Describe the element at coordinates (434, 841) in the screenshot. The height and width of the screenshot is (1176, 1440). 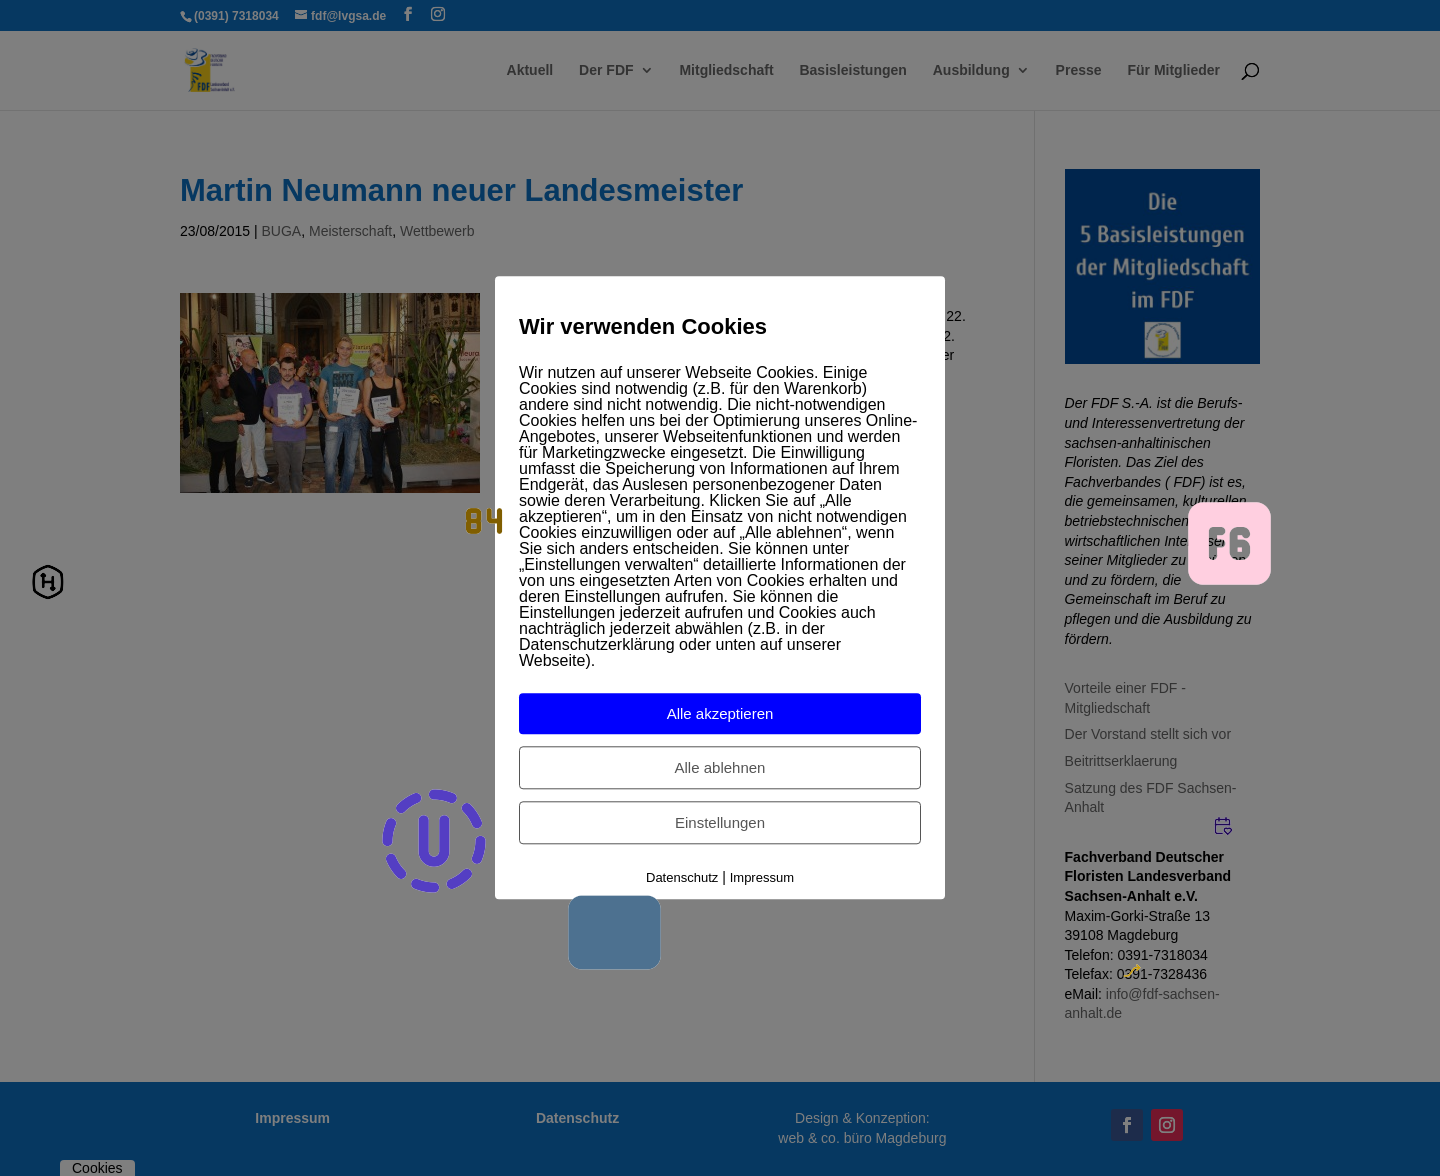
I see `indicates an unverified or pending user account` at that location.